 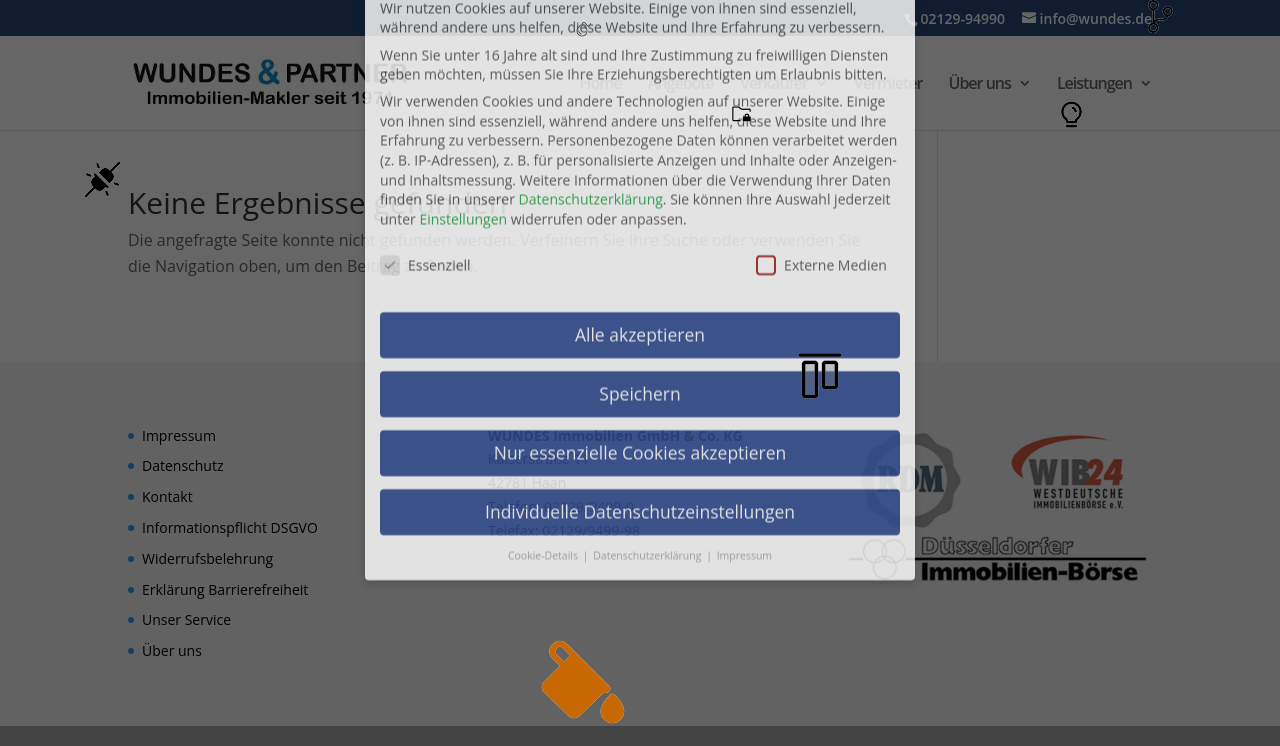 I want to click on align selected objects to the top edge, so click(x=820, y=375).